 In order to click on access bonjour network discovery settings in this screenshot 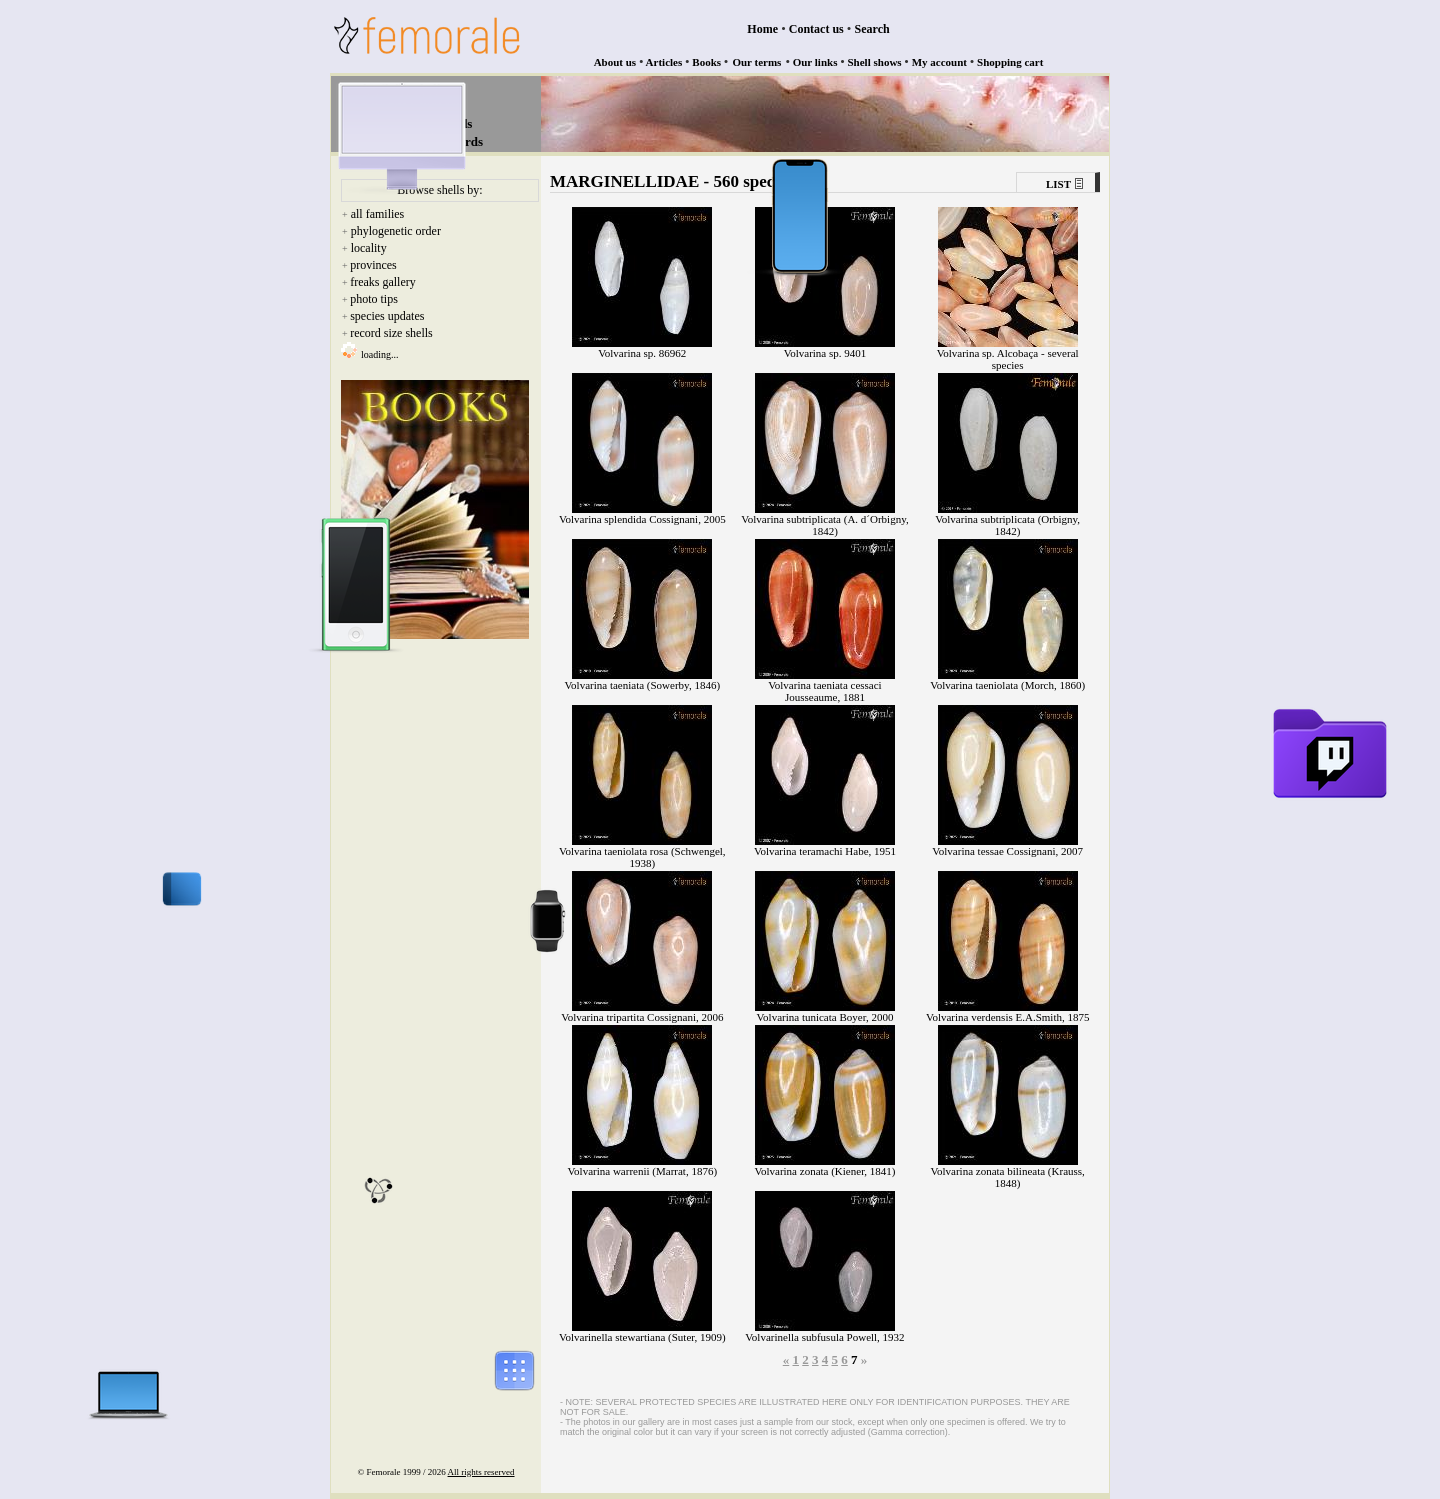, I will do `click(378, 1190)`.